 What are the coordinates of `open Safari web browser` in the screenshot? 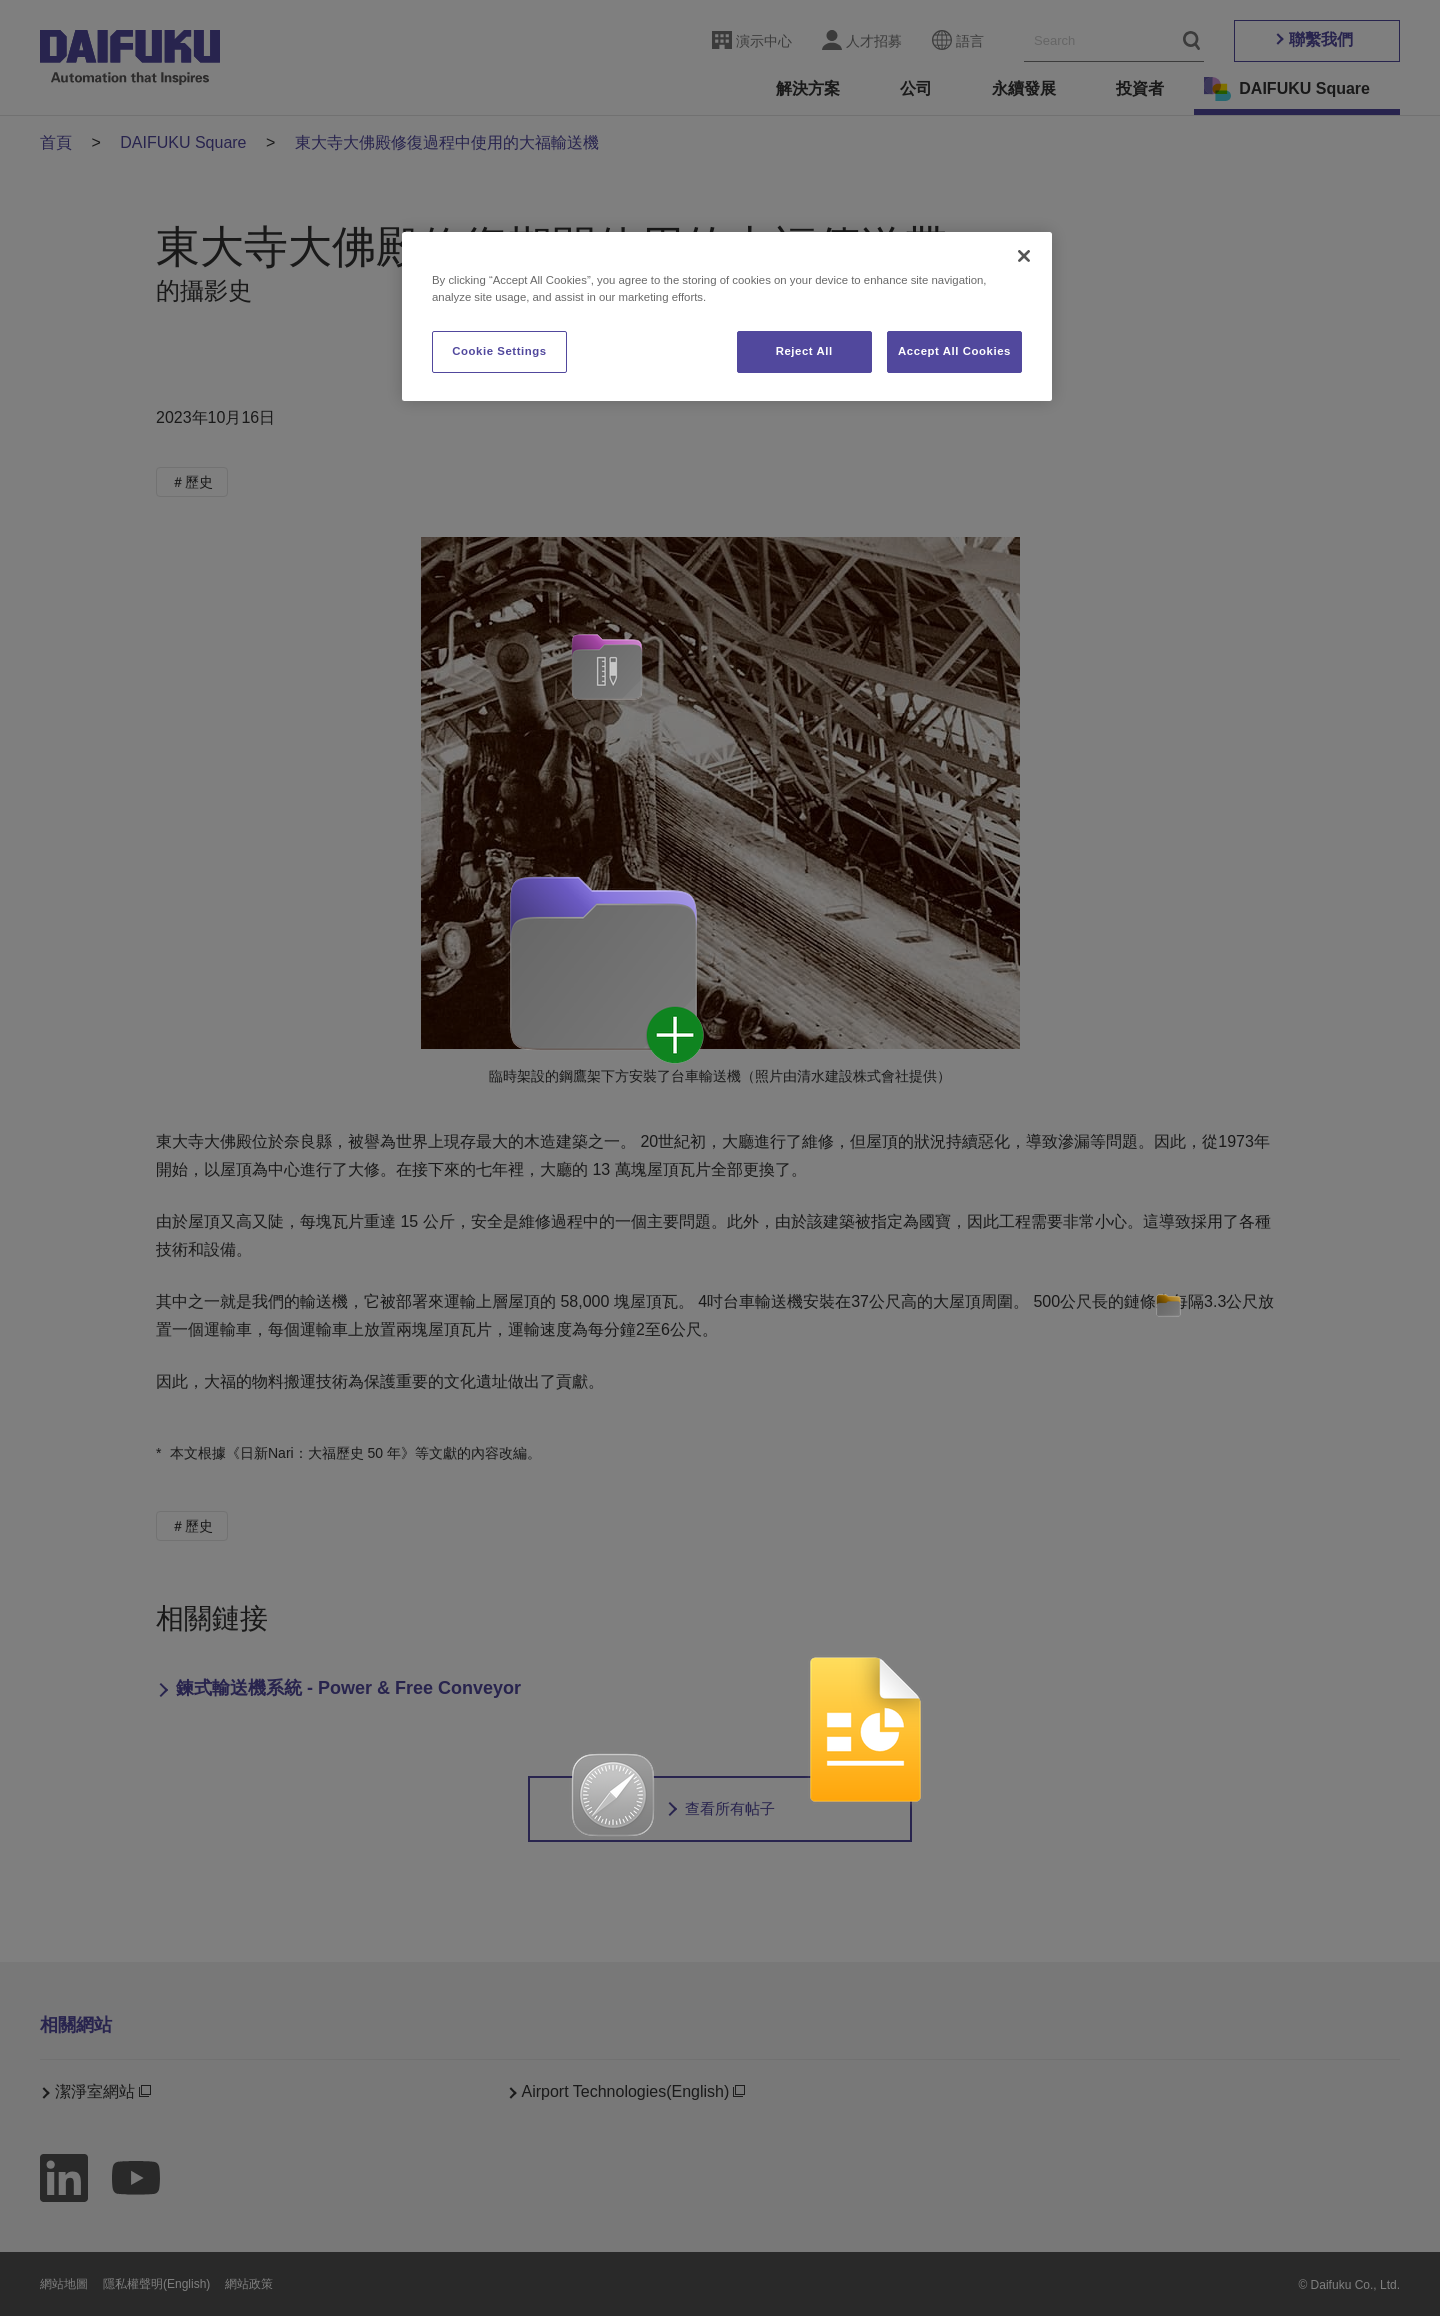 It's located at (613, 1795).